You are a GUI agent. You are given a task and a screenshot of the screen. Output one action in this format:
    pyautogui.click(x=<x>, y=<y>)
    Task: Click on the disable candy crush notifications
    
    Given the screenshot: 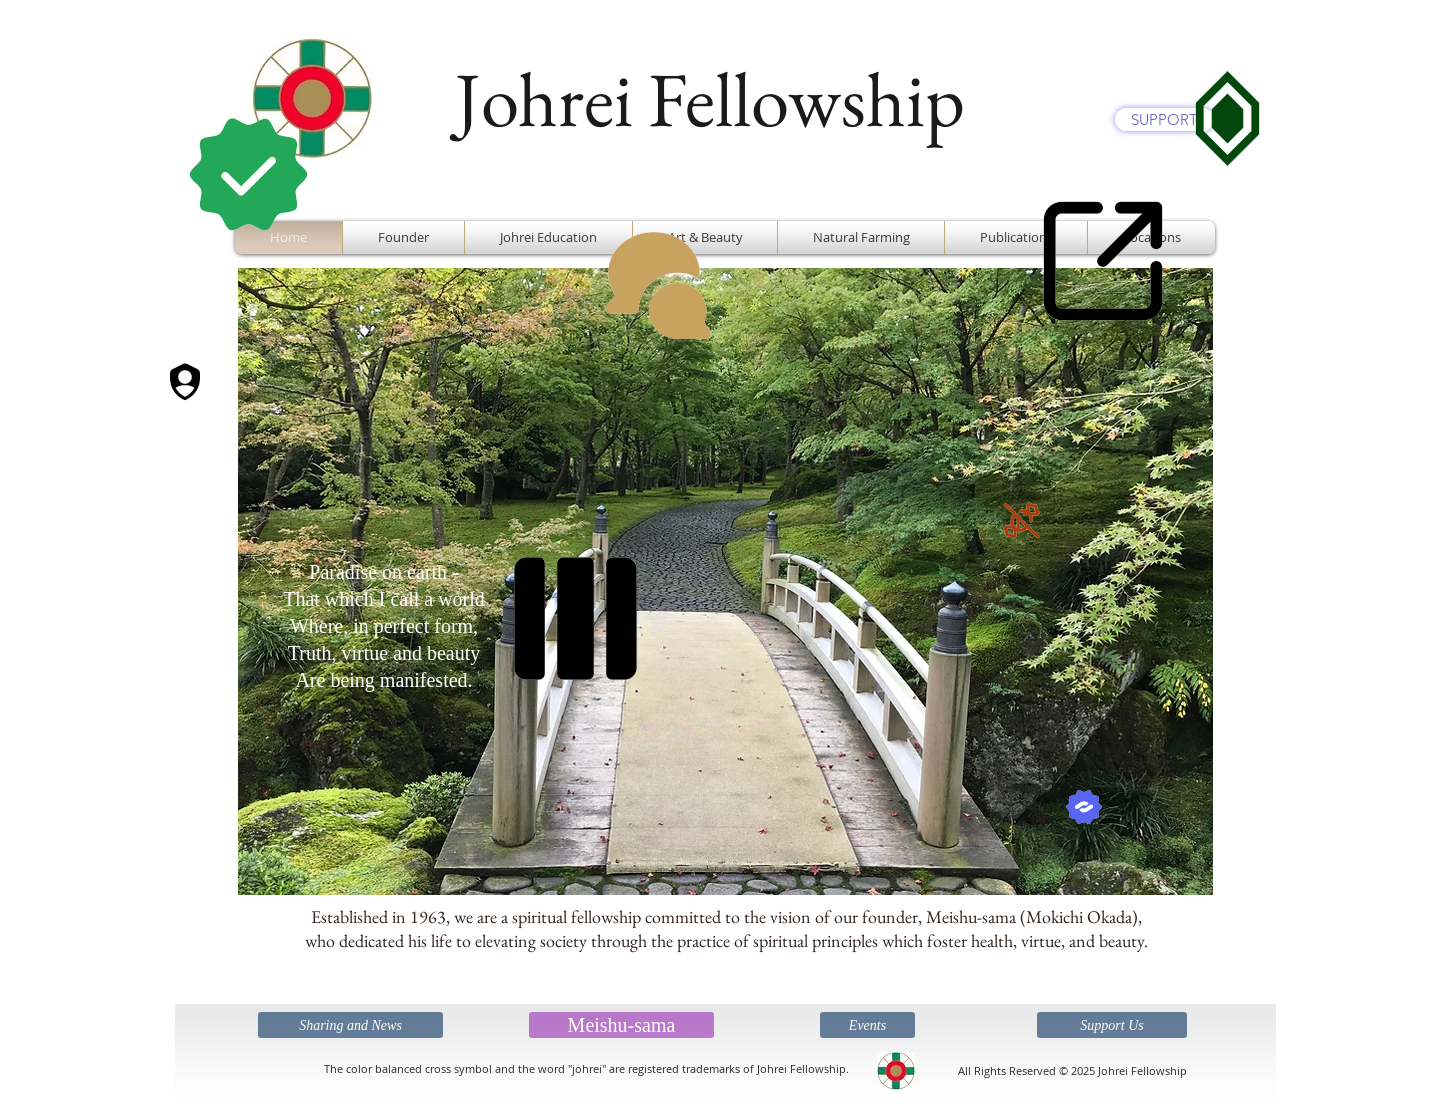 What is the action you would take?
    pyautogui.click(x=1021, y=520)
    